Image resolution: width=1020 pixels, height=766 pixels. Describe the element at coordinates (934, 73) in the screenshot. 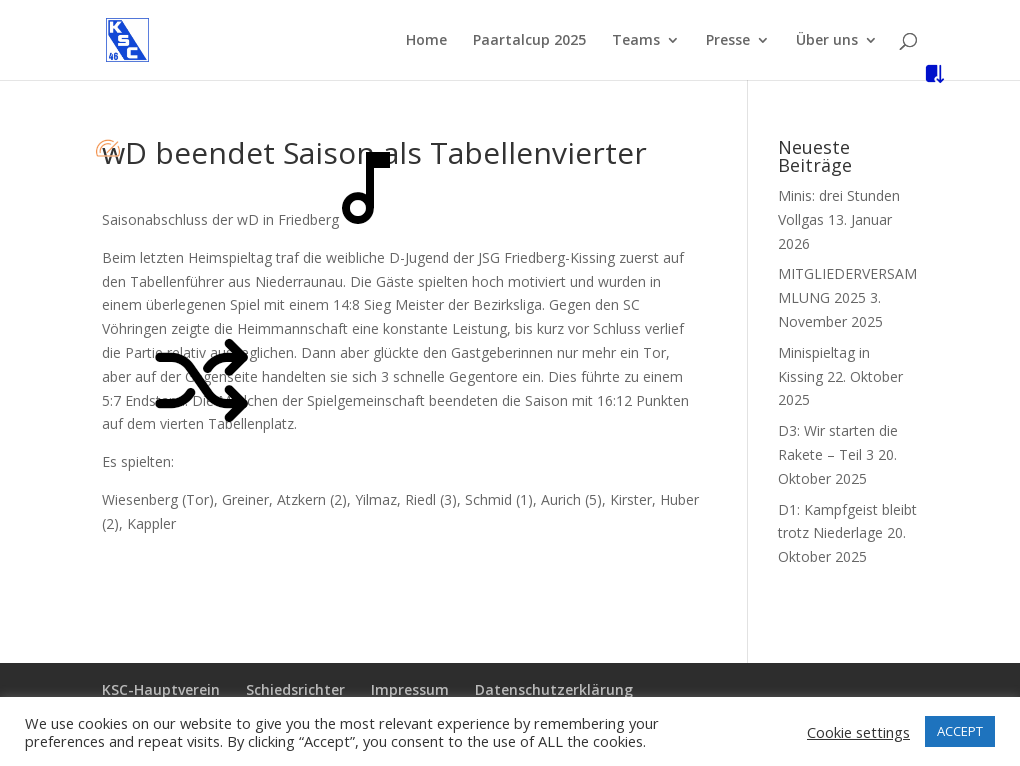

I see `auto-fit content to bottom of container` at that location.